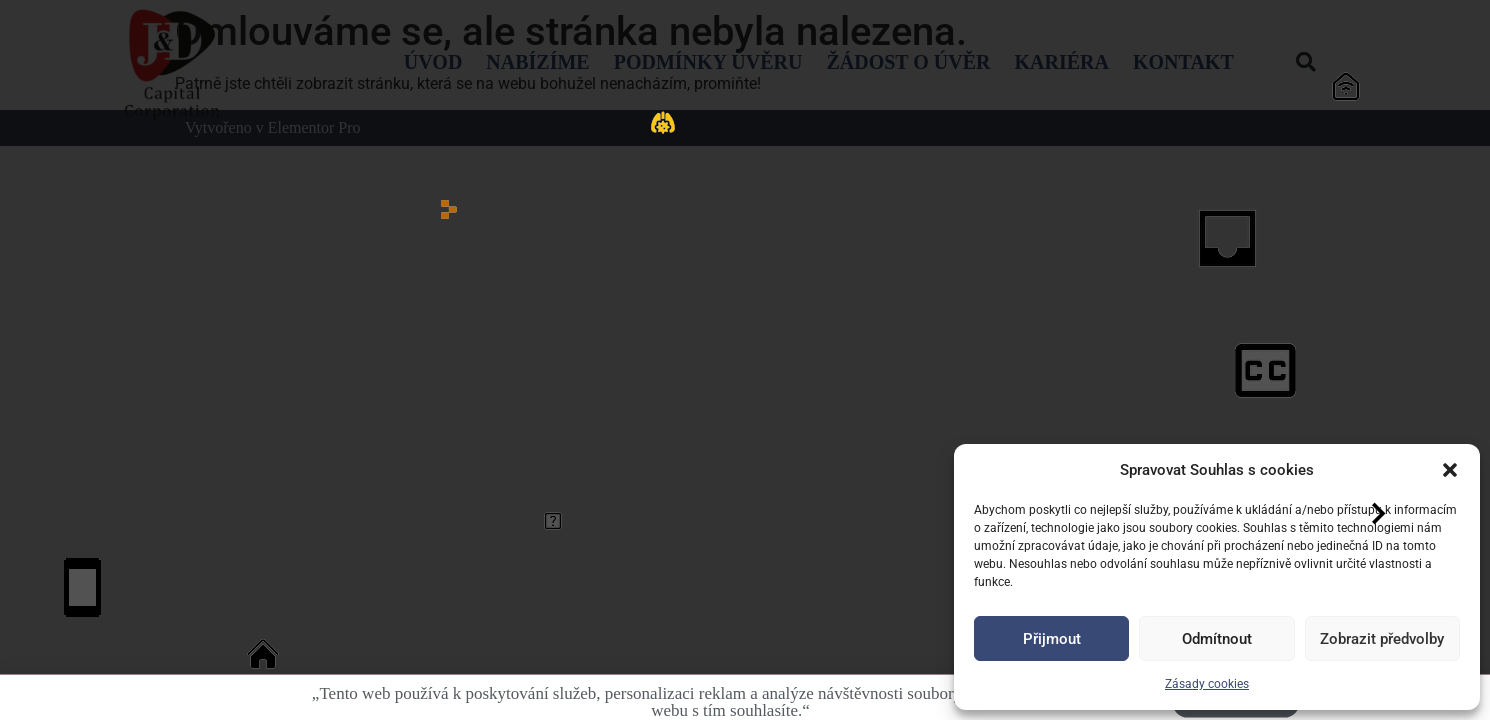 This screenshot has height=720, width=1490. What do you see at coordinates (663, 122) in the screenshot?
I see `indicates respiratory infection or lung disease` at bounding box center [663, 122].